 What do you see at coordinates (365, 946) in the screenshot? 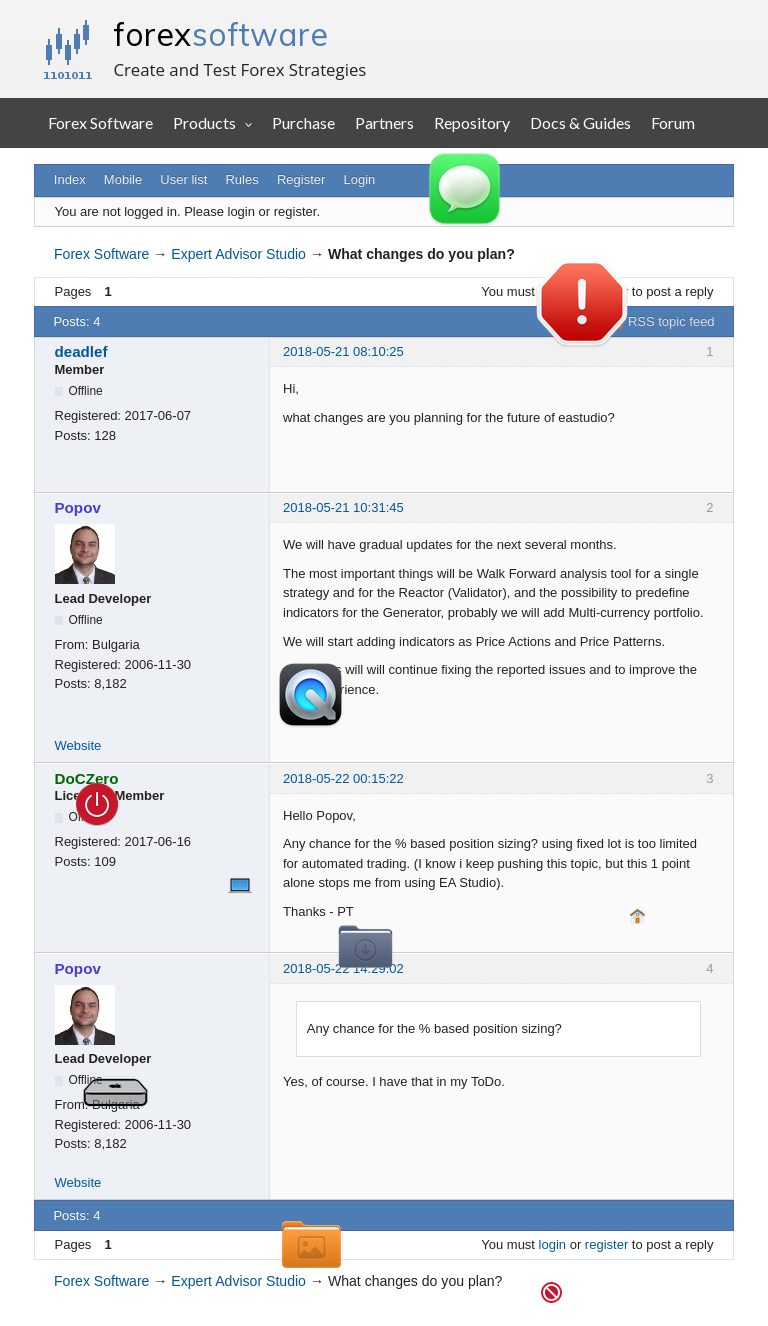
I see `access your downloads folder` at bounding box center [365, 946].